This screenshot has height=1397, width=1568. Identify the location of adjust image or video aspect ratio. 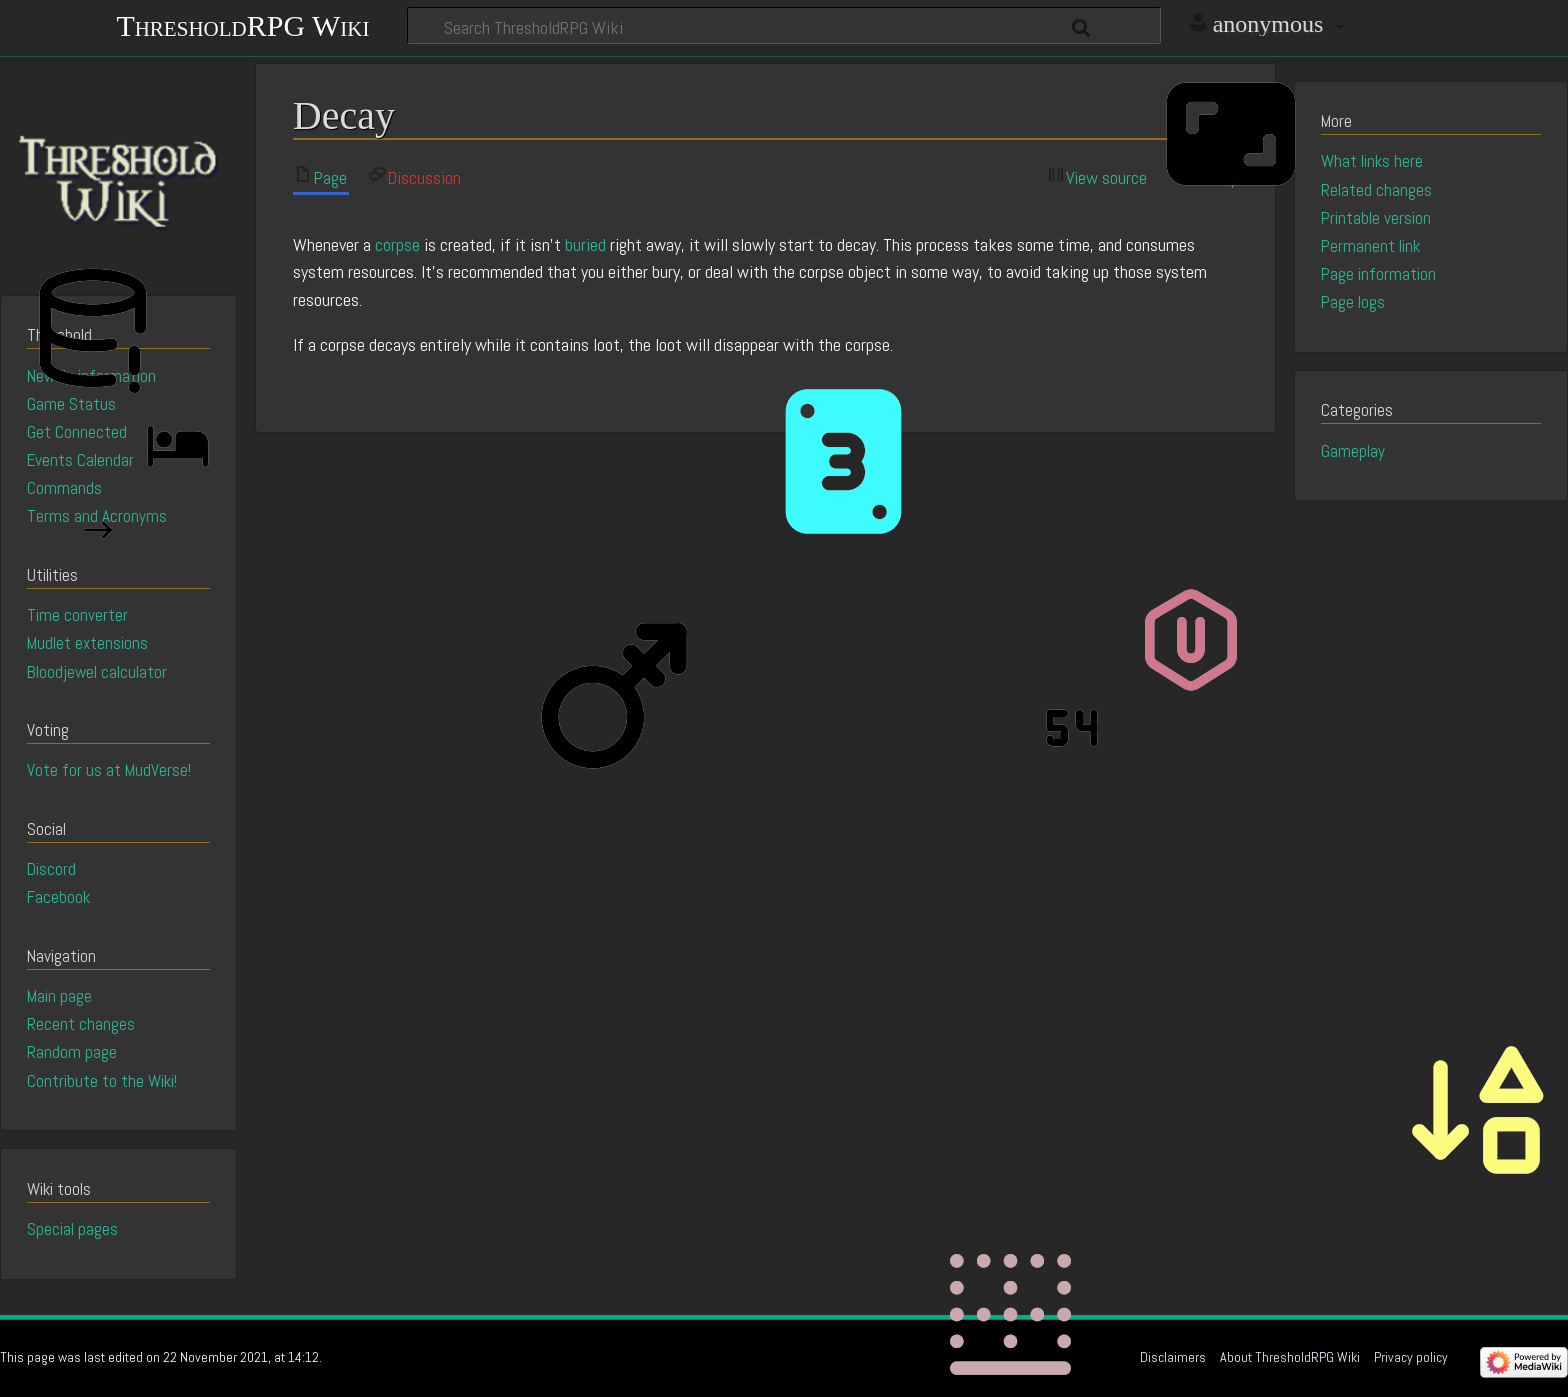
(1231, 134).